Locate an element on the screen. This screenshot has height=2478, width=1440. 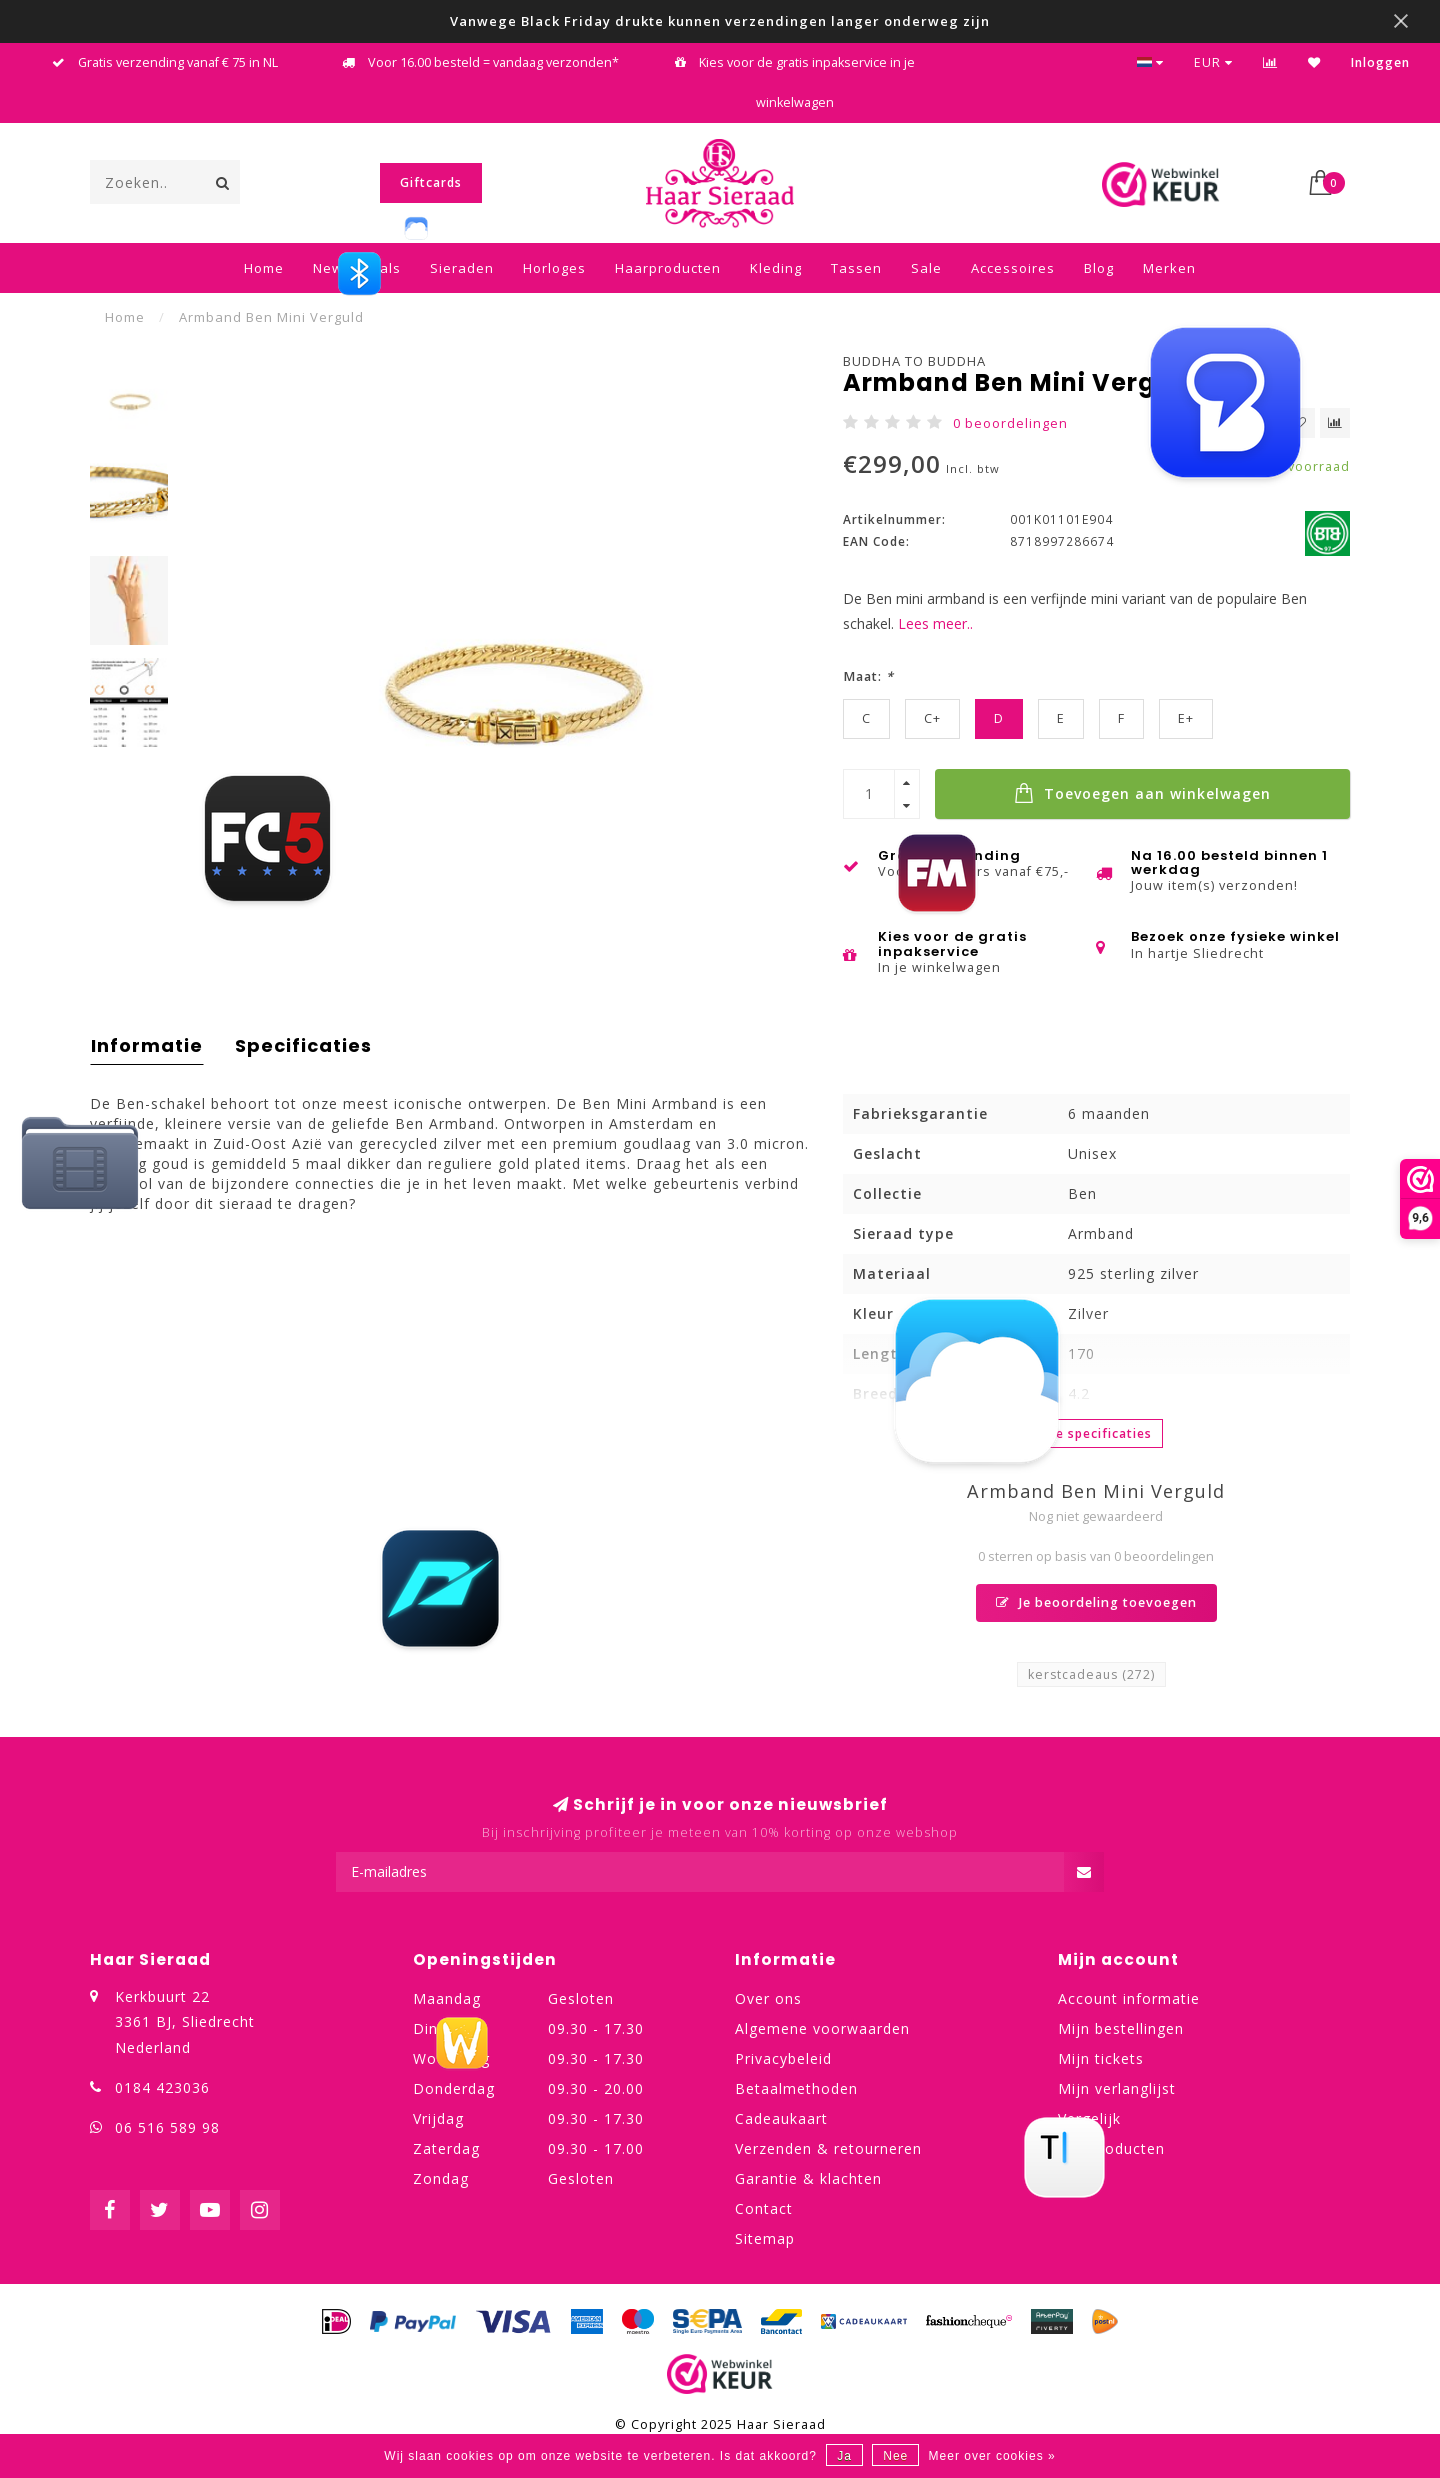
launch far cry 5 game is located at coordinates (267, 838).